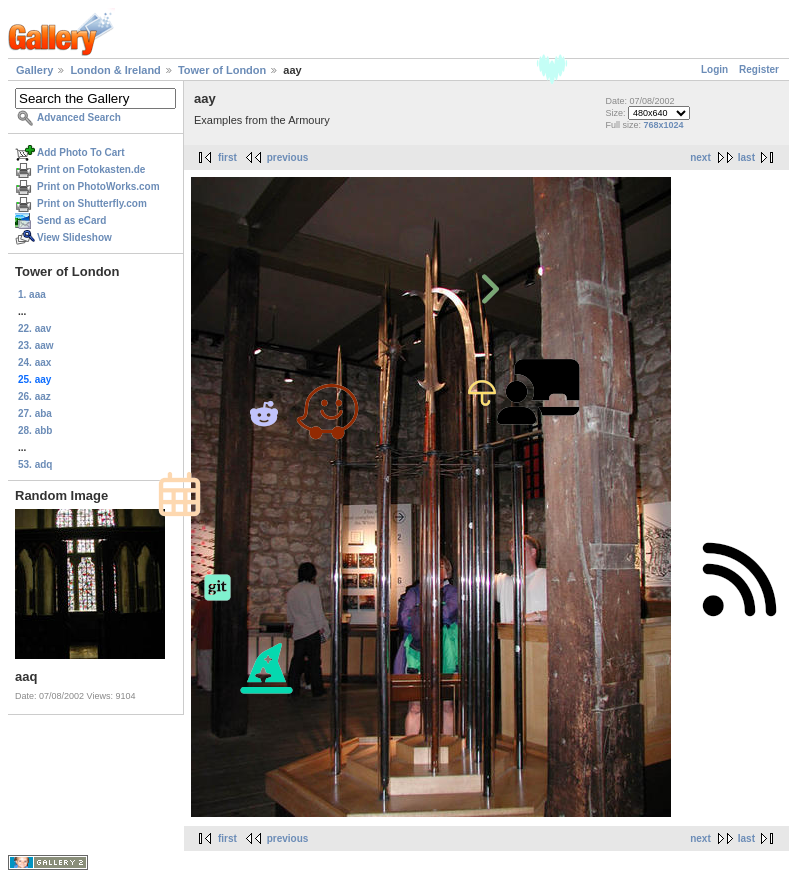  Describe the element at coordinates (217, 587) in the screenshot. I see `git version control logo` at that location.